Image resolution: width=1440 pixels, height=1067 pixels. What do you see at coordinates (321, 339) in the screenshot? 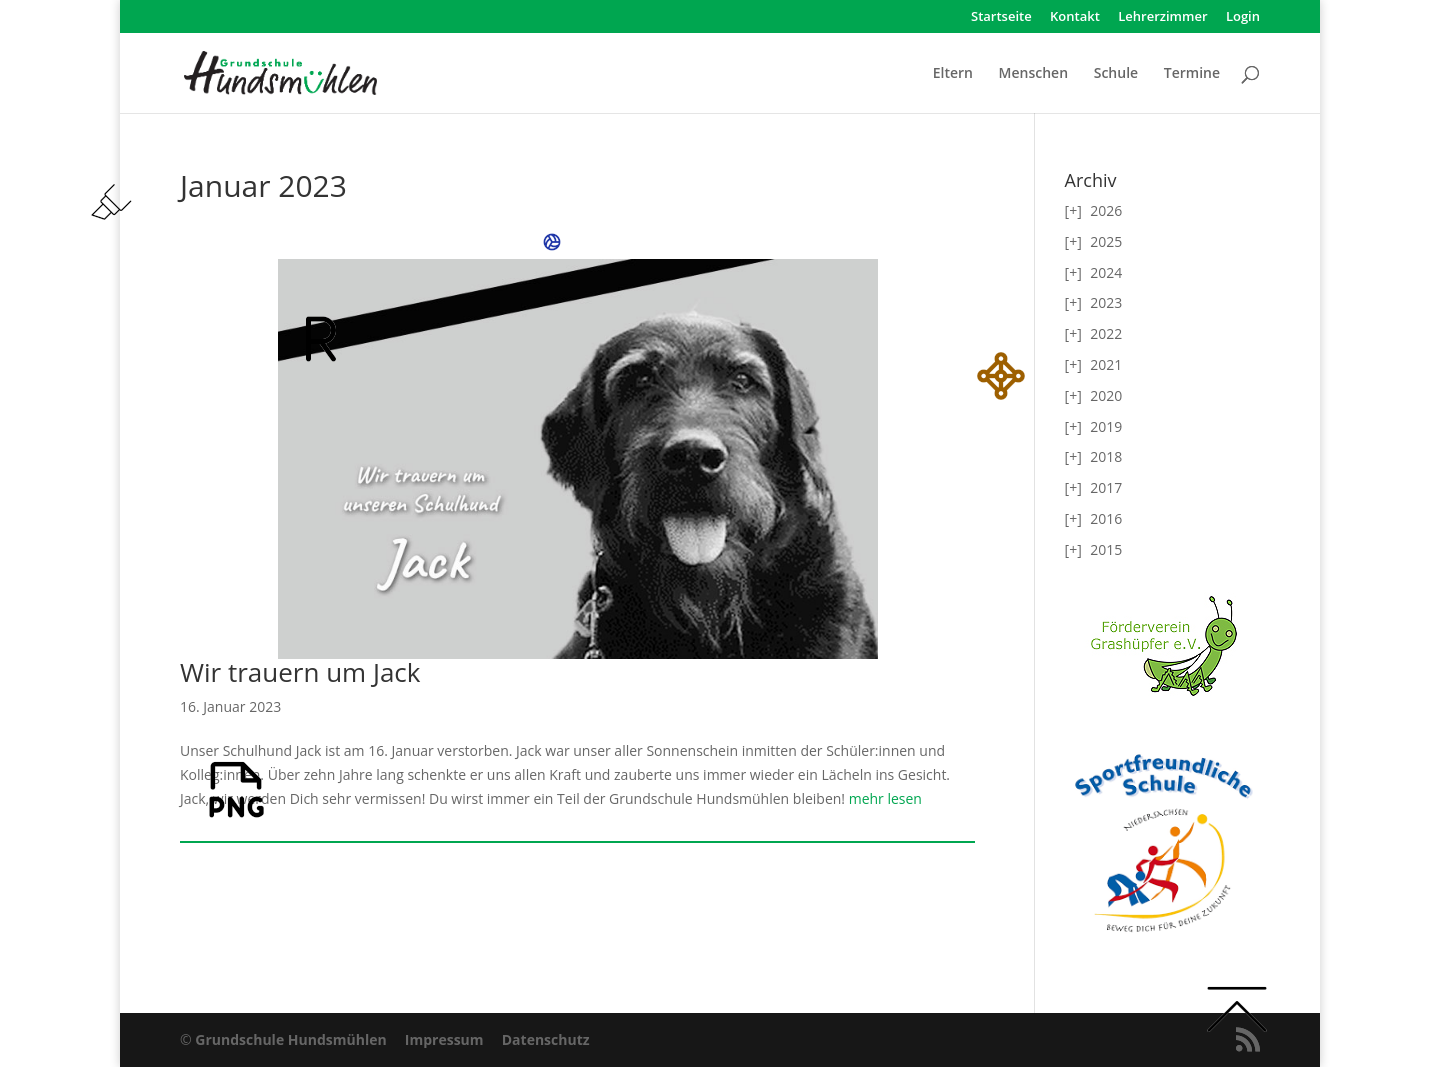
I see `indicates items starting with the letter R` at bounding box center [321, 339].